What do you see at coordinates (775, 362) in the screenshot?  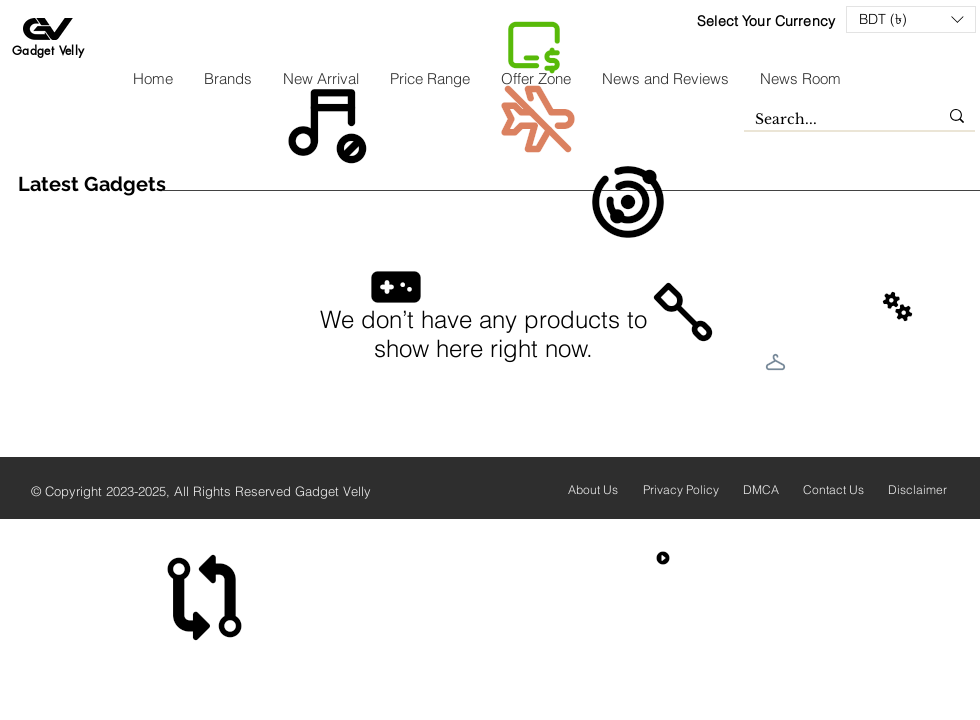 I see `access your wardrobe or closet` at bounding box center [775, 362].